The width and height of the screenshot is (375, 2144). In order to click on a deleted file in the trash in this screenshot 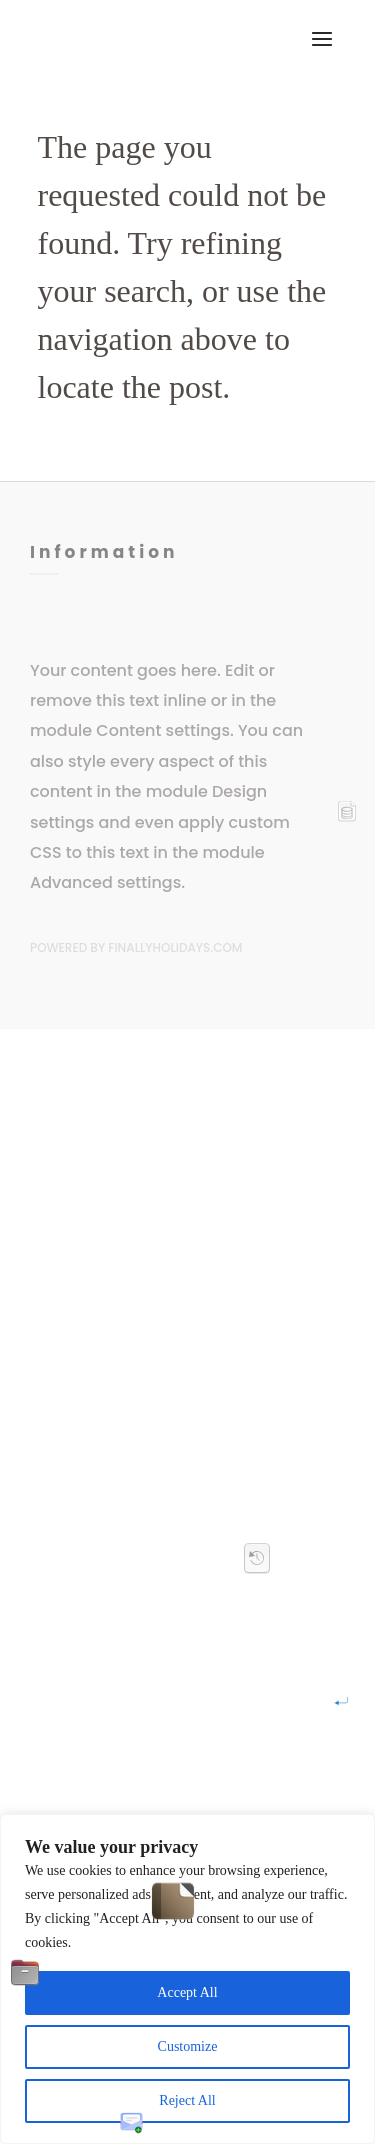, I will do `click(257, 1558)`.